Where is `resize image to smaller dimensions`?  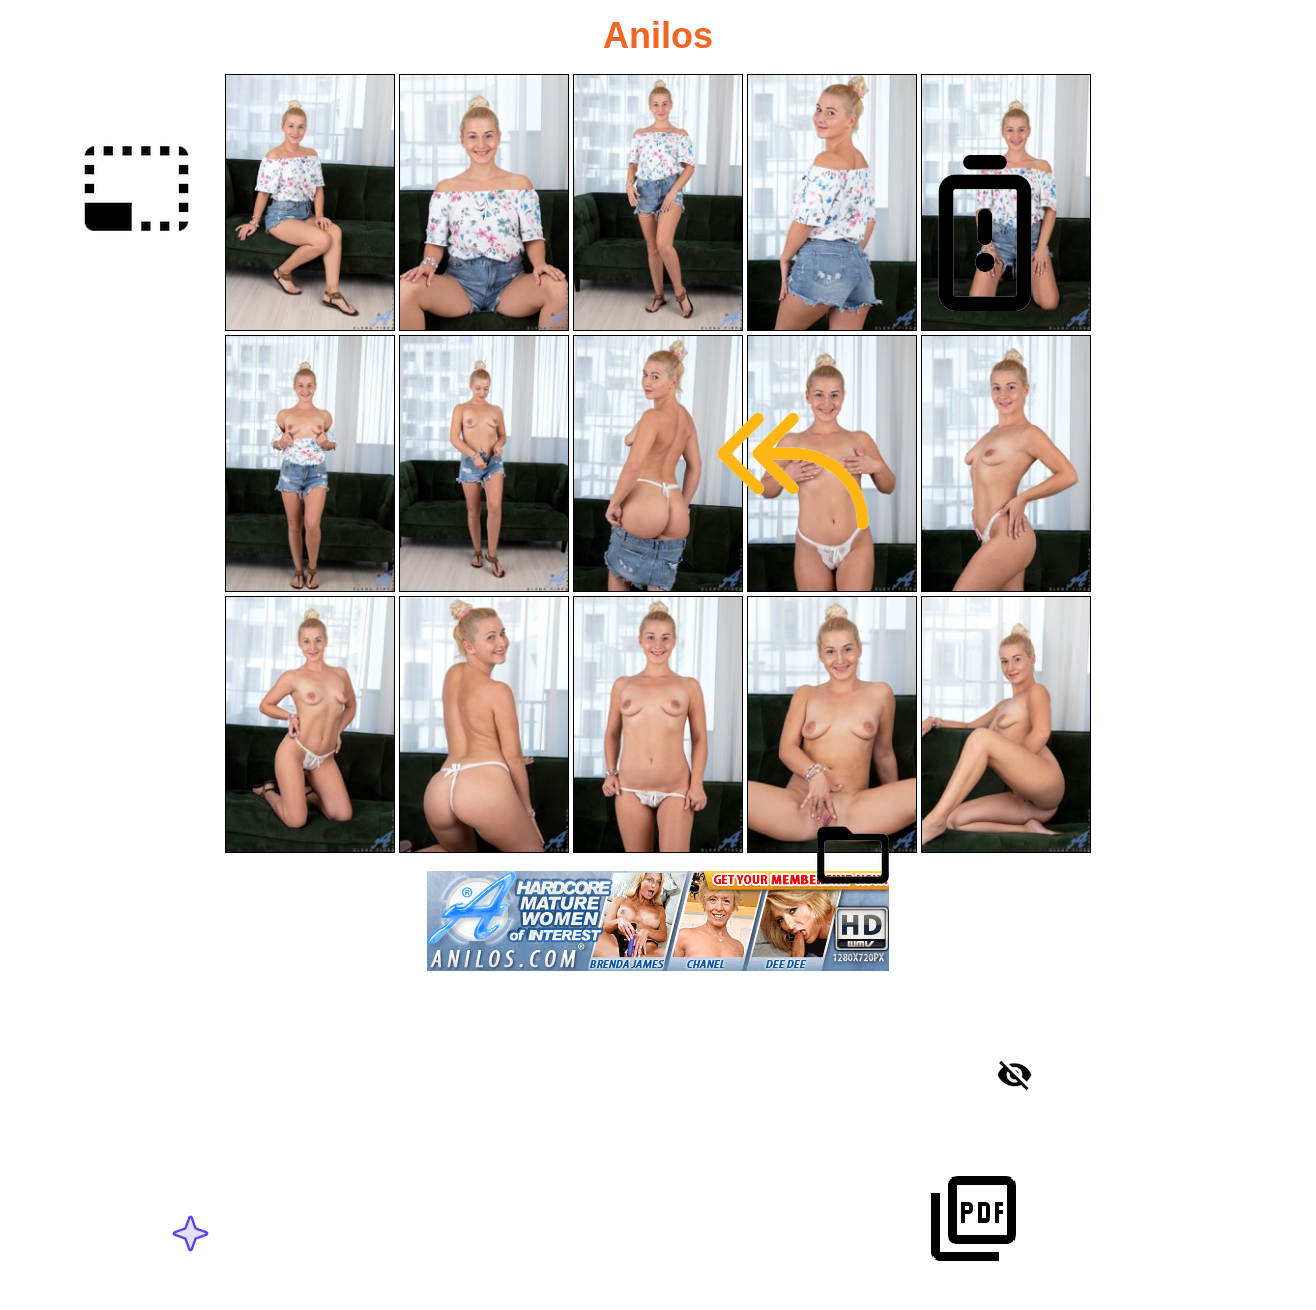
resize image to smaller dimensions is located at coordinates (136, 188).